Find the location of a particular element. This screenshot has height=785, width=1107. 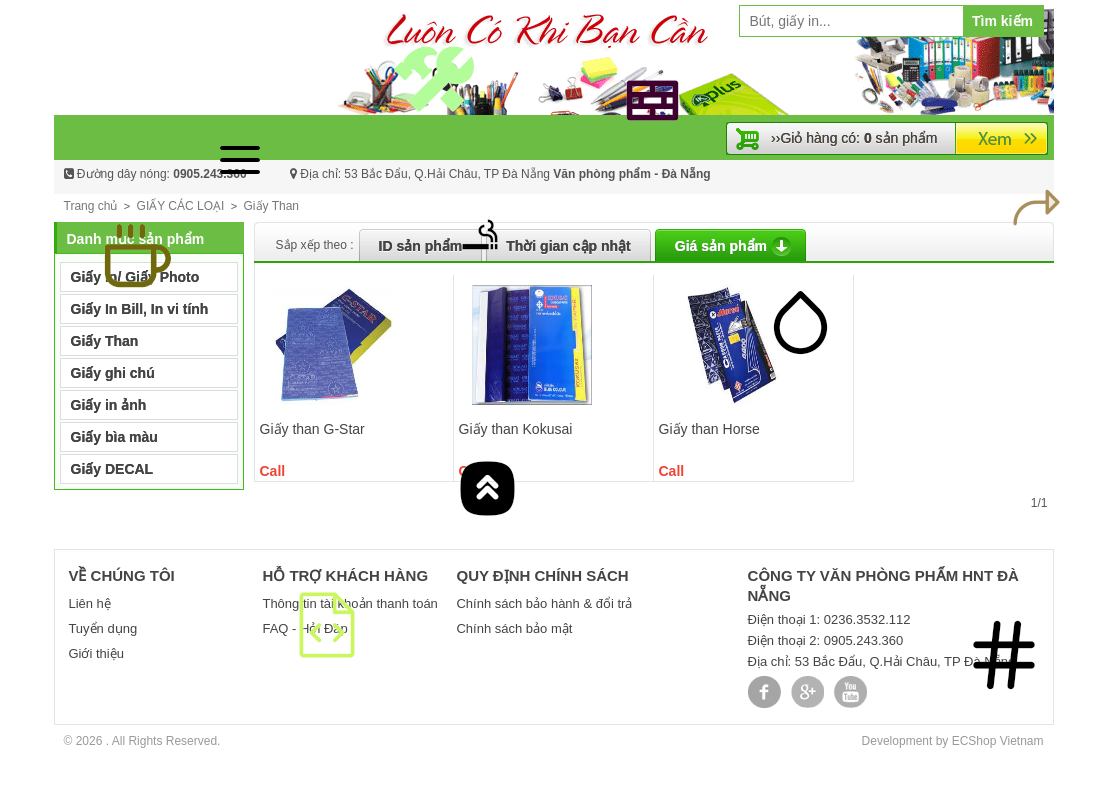

access settings or configuration options is located at coordinates (434, 79).